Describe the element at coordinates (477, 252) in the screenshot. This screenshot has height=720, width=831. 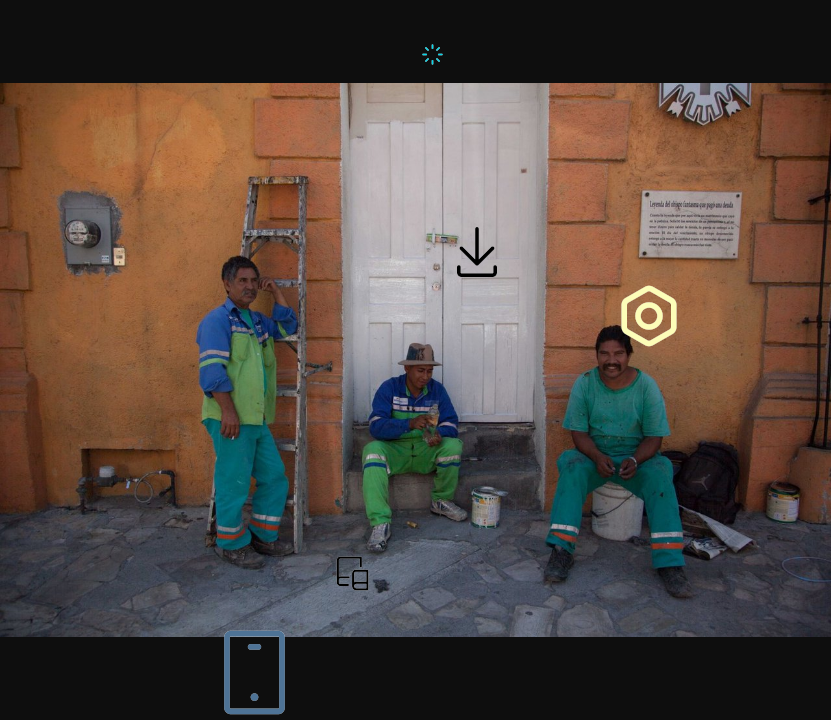
I see `download a file or content` at that location.